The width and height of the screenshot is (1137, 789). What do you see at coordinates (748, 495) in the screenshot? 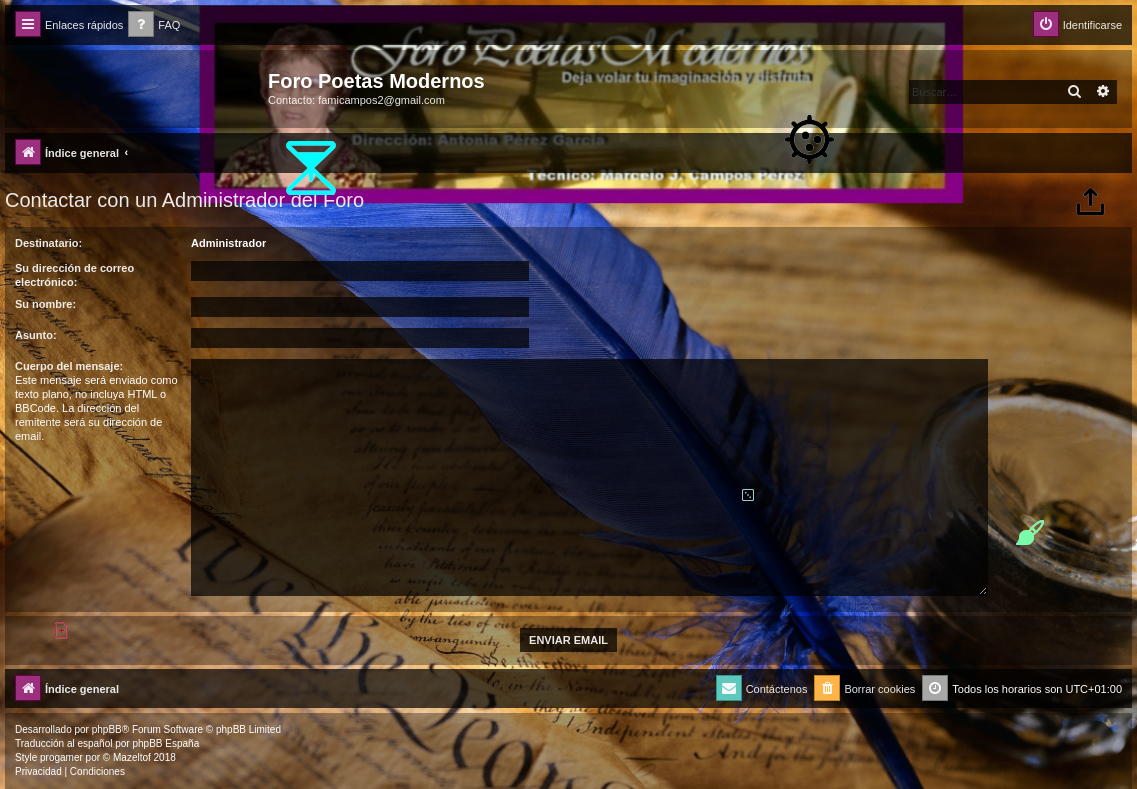
I see `randomize or shuffle content` at bounding box center [748, 495].